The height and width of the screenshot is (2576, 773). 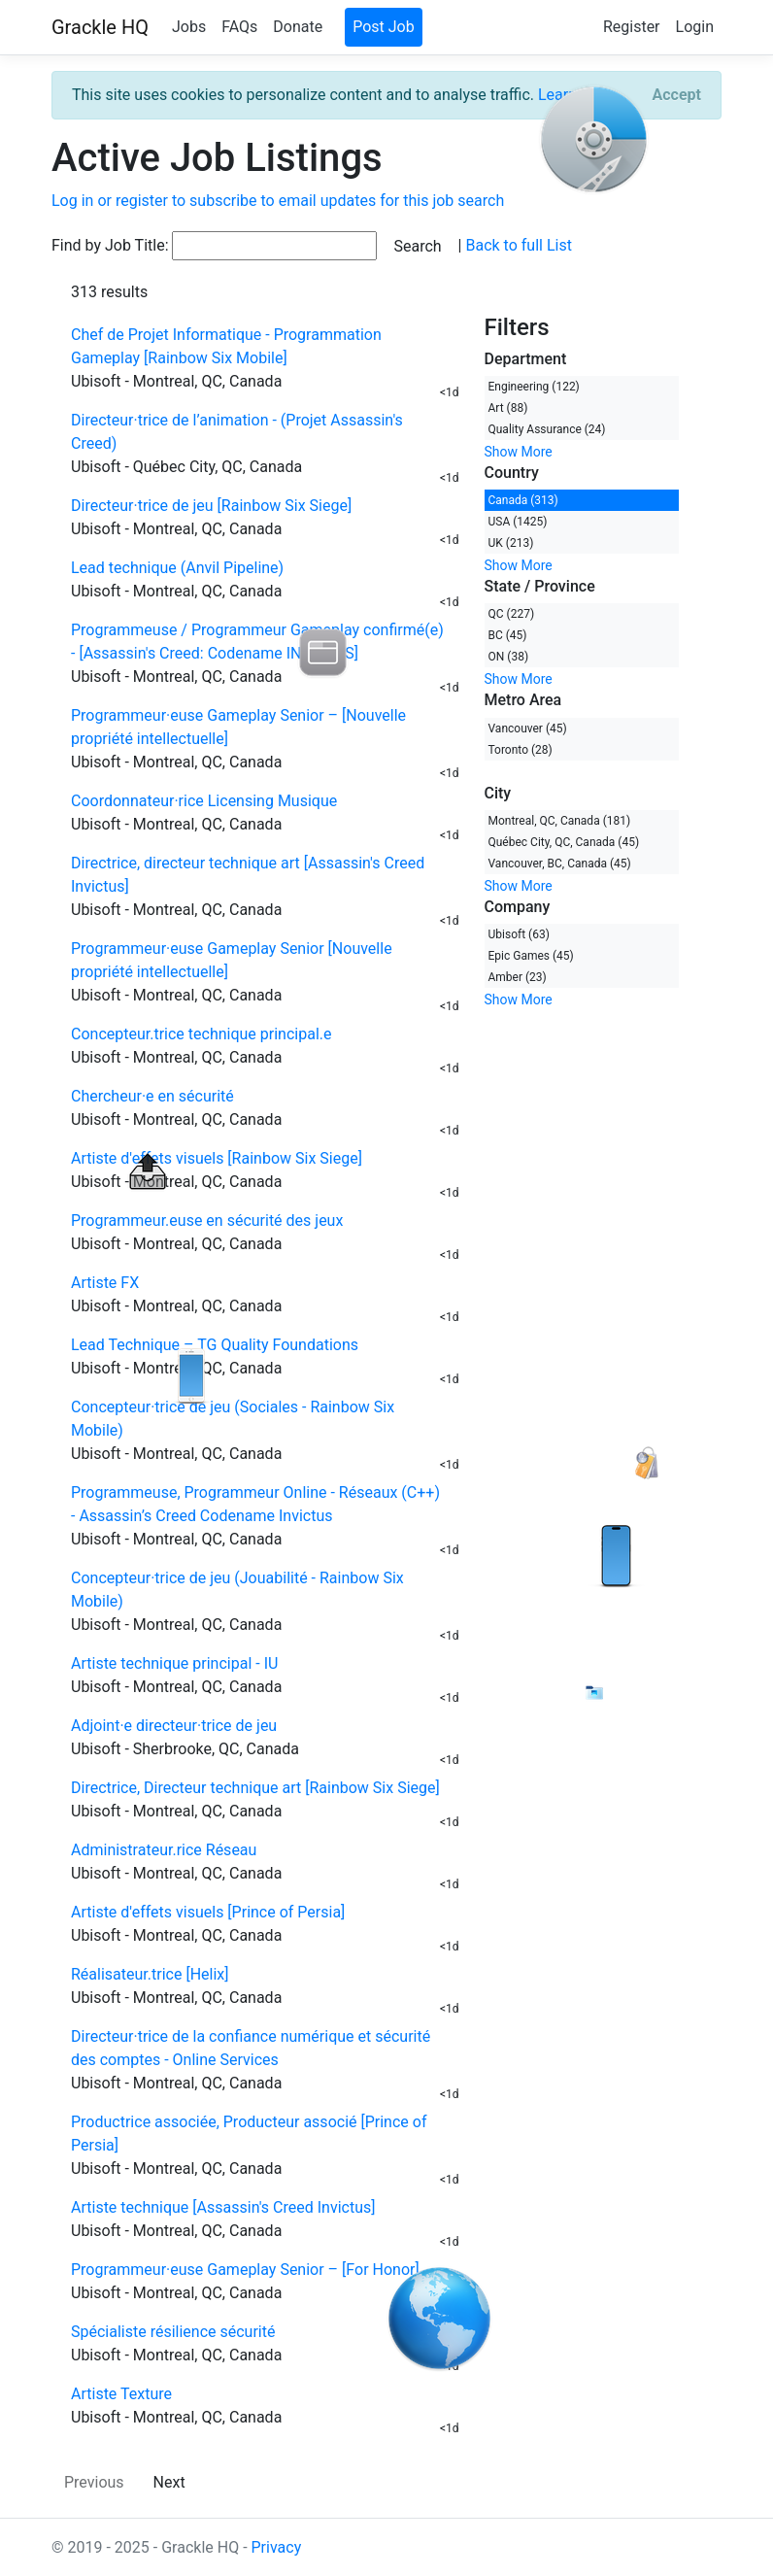 I want to click on iPhone 7 device icon for system identification, so click(x=191, y=1376).